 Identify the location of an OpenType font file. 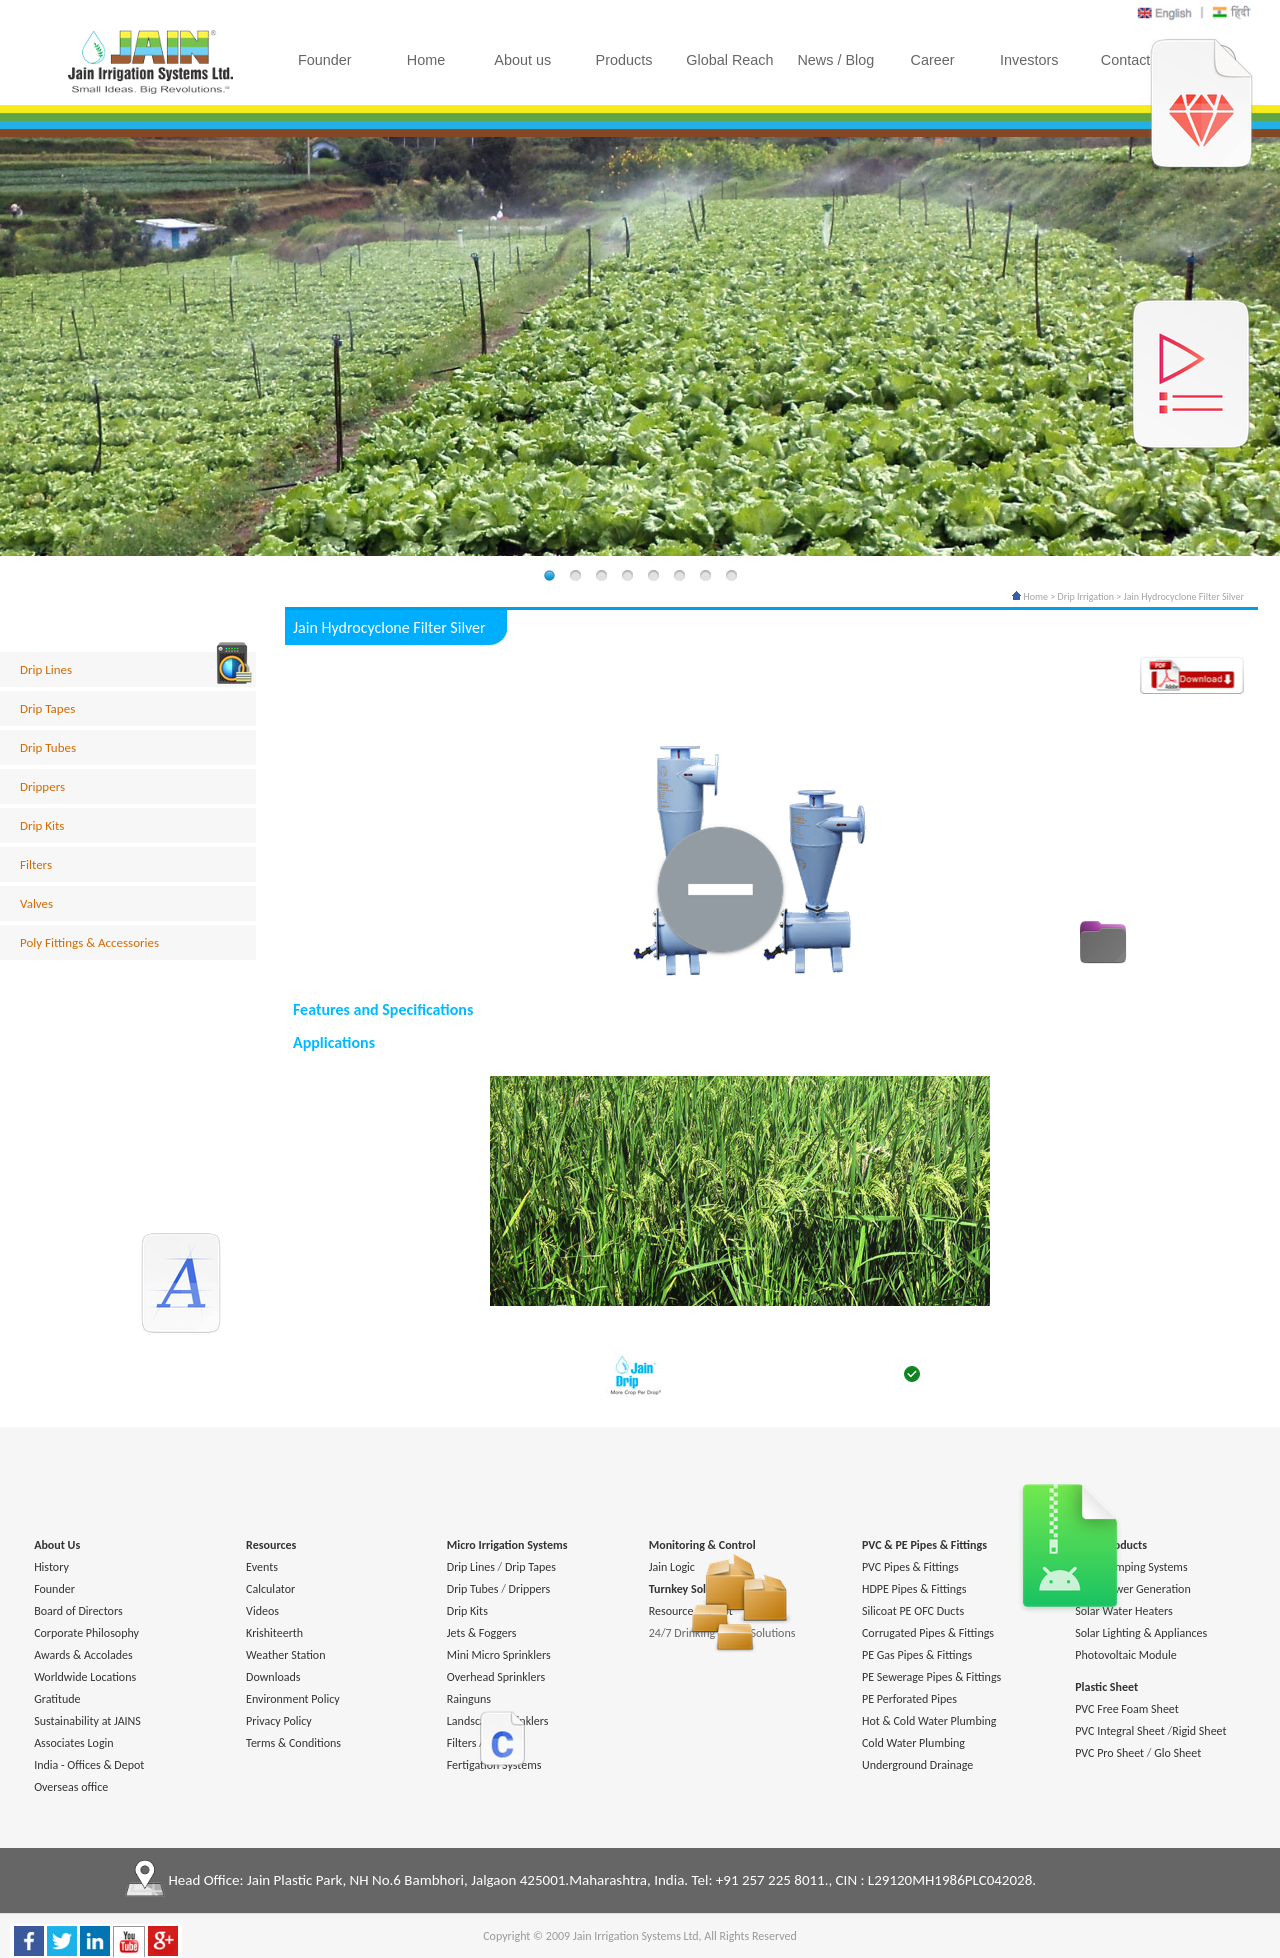
(181, 1283).